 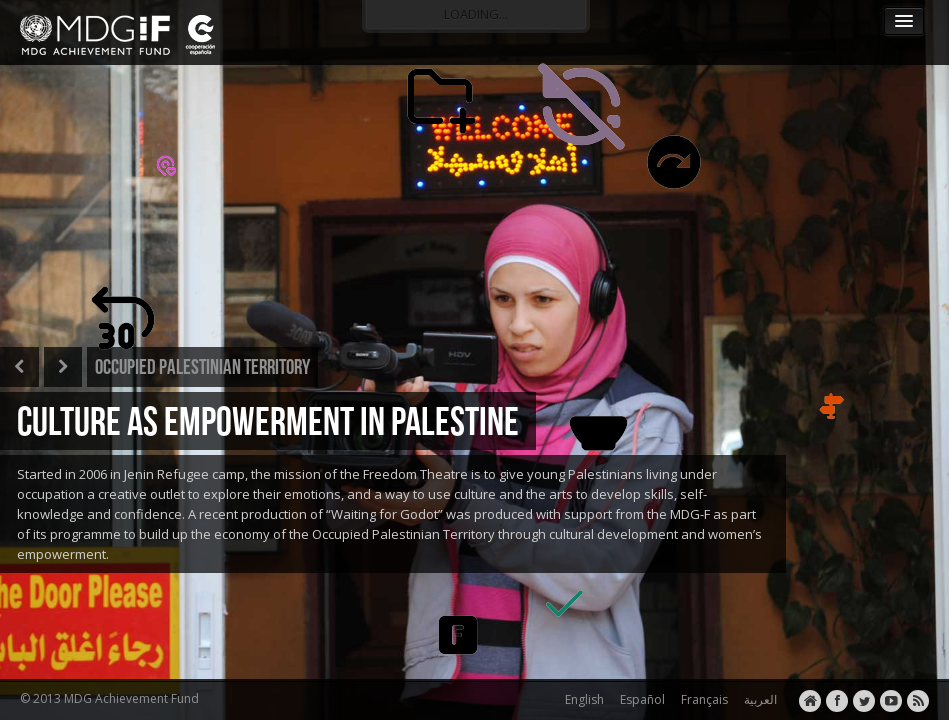 I want to click on access food or recipe section, so click(x=598, y=430).